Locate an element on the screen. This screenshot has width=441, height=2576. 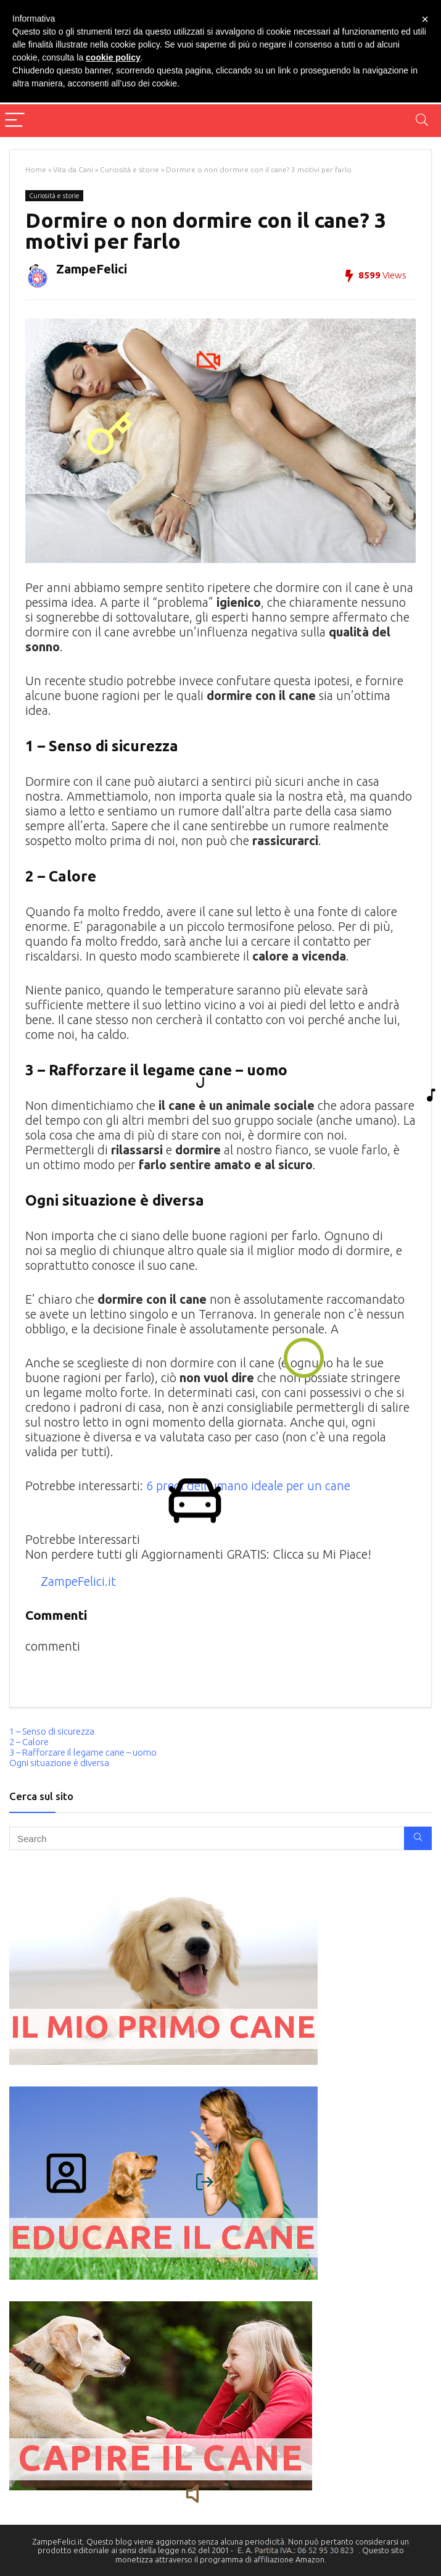
access vehicle or car-related settings is located at coordinates (195, 1499).